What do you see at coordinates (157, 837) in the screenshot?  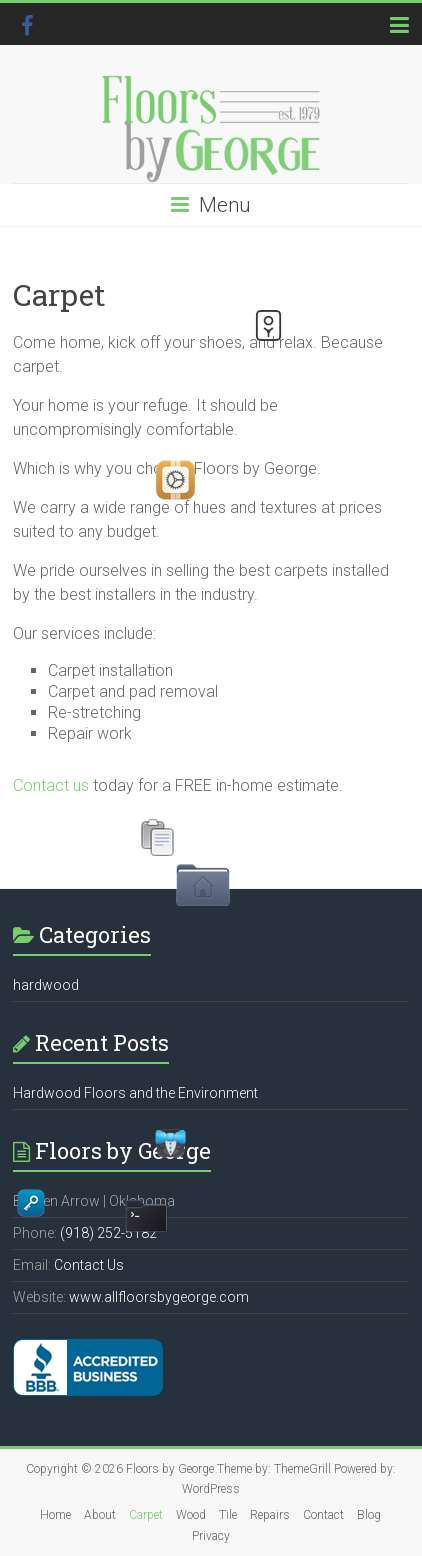 I see `paste content from clipboard` at bounding box center [157, 837].